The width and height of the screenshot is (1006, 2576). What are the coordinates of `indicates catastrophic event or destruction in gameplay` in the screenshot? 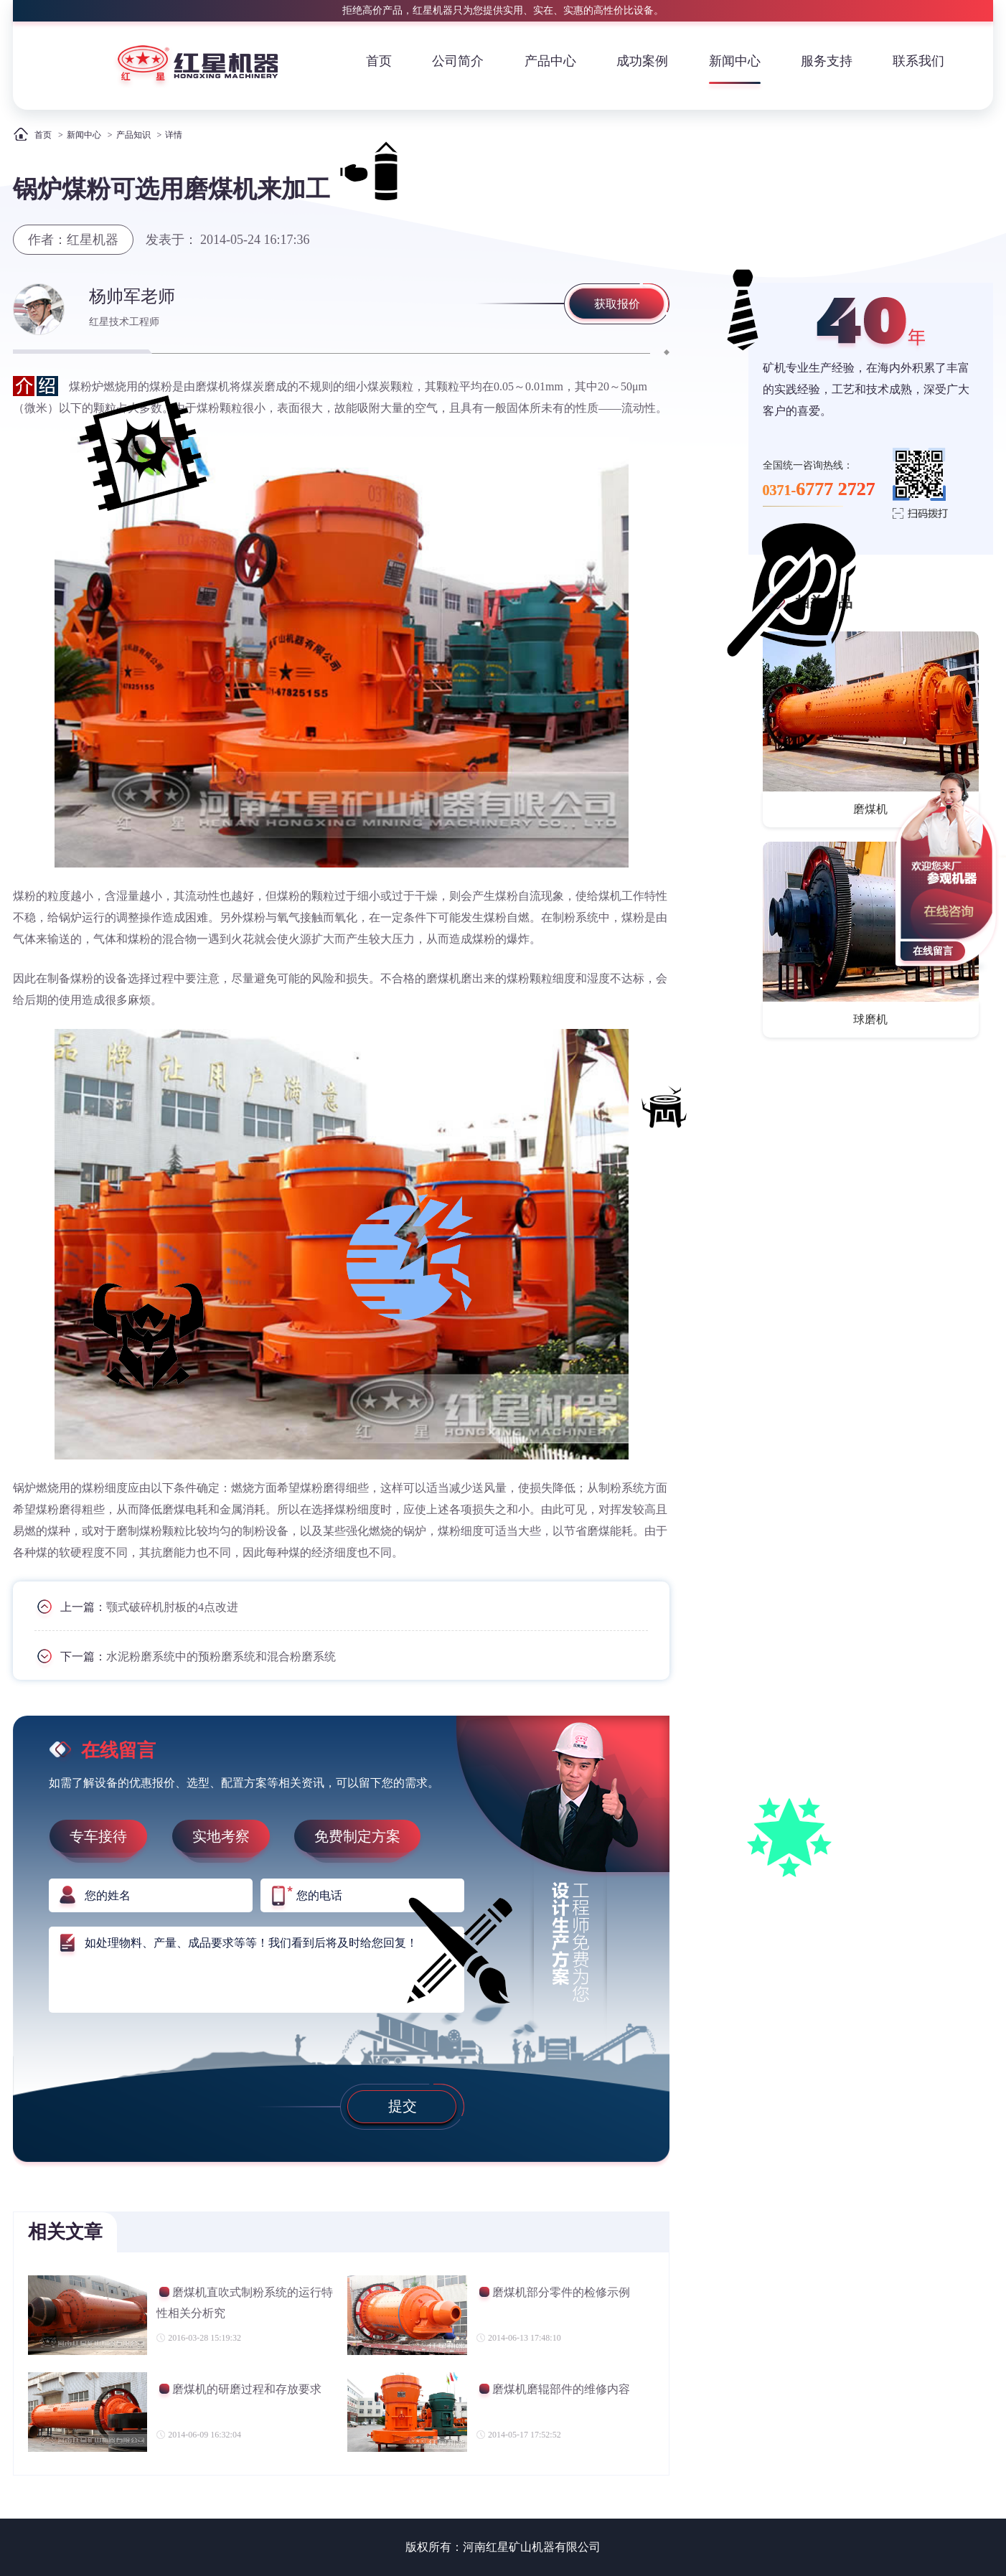 It's located at (410, 1257).